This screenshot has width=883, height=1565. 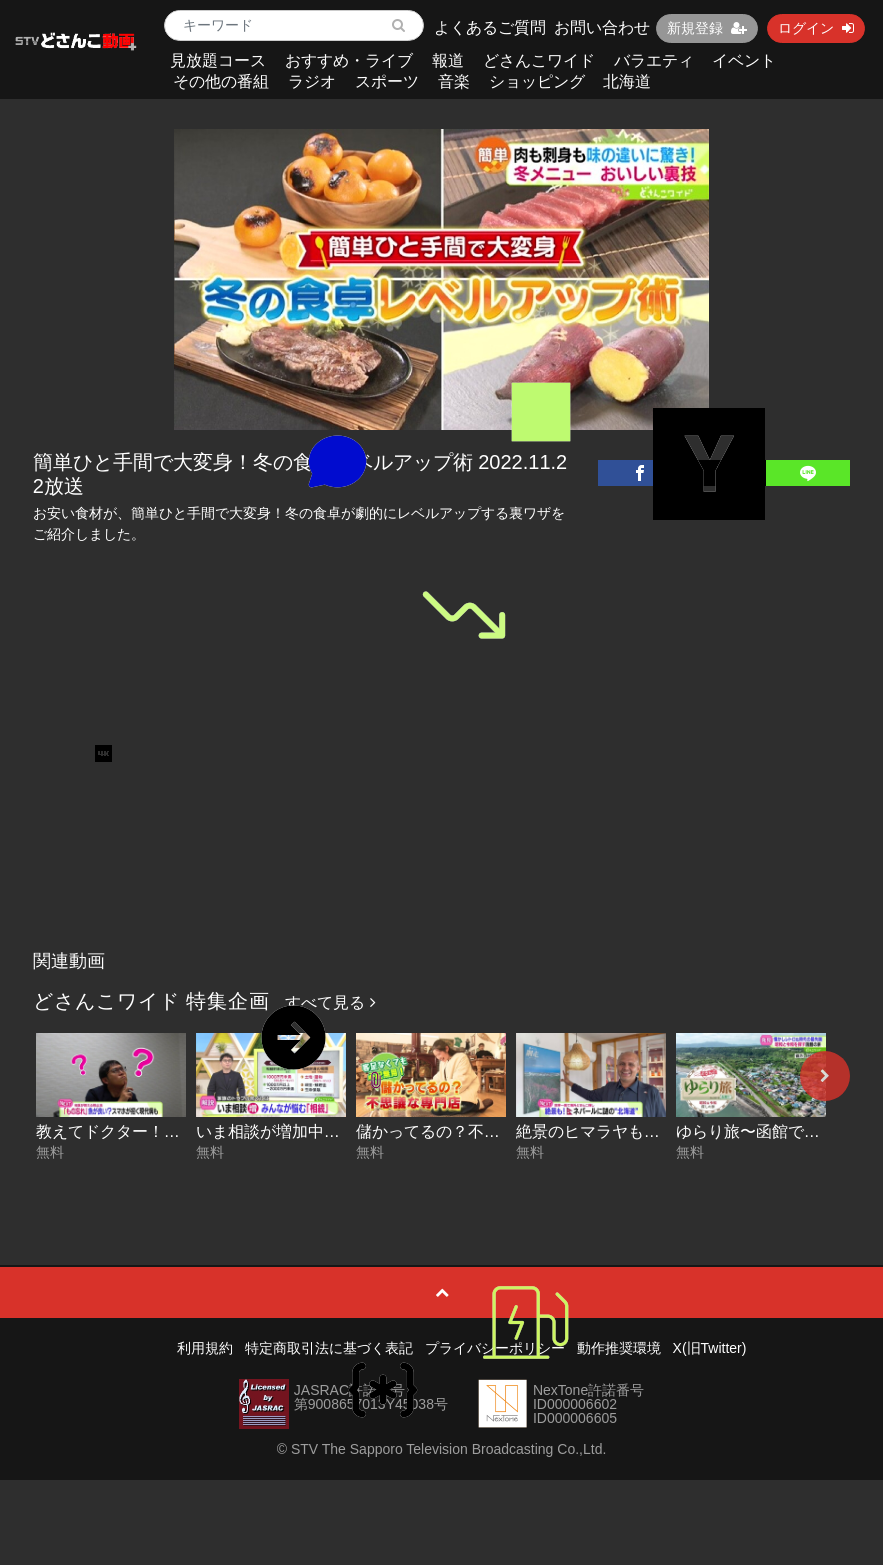 I want to click on insert a code snippet or variable placeholder, so click(x=383, y=1390).